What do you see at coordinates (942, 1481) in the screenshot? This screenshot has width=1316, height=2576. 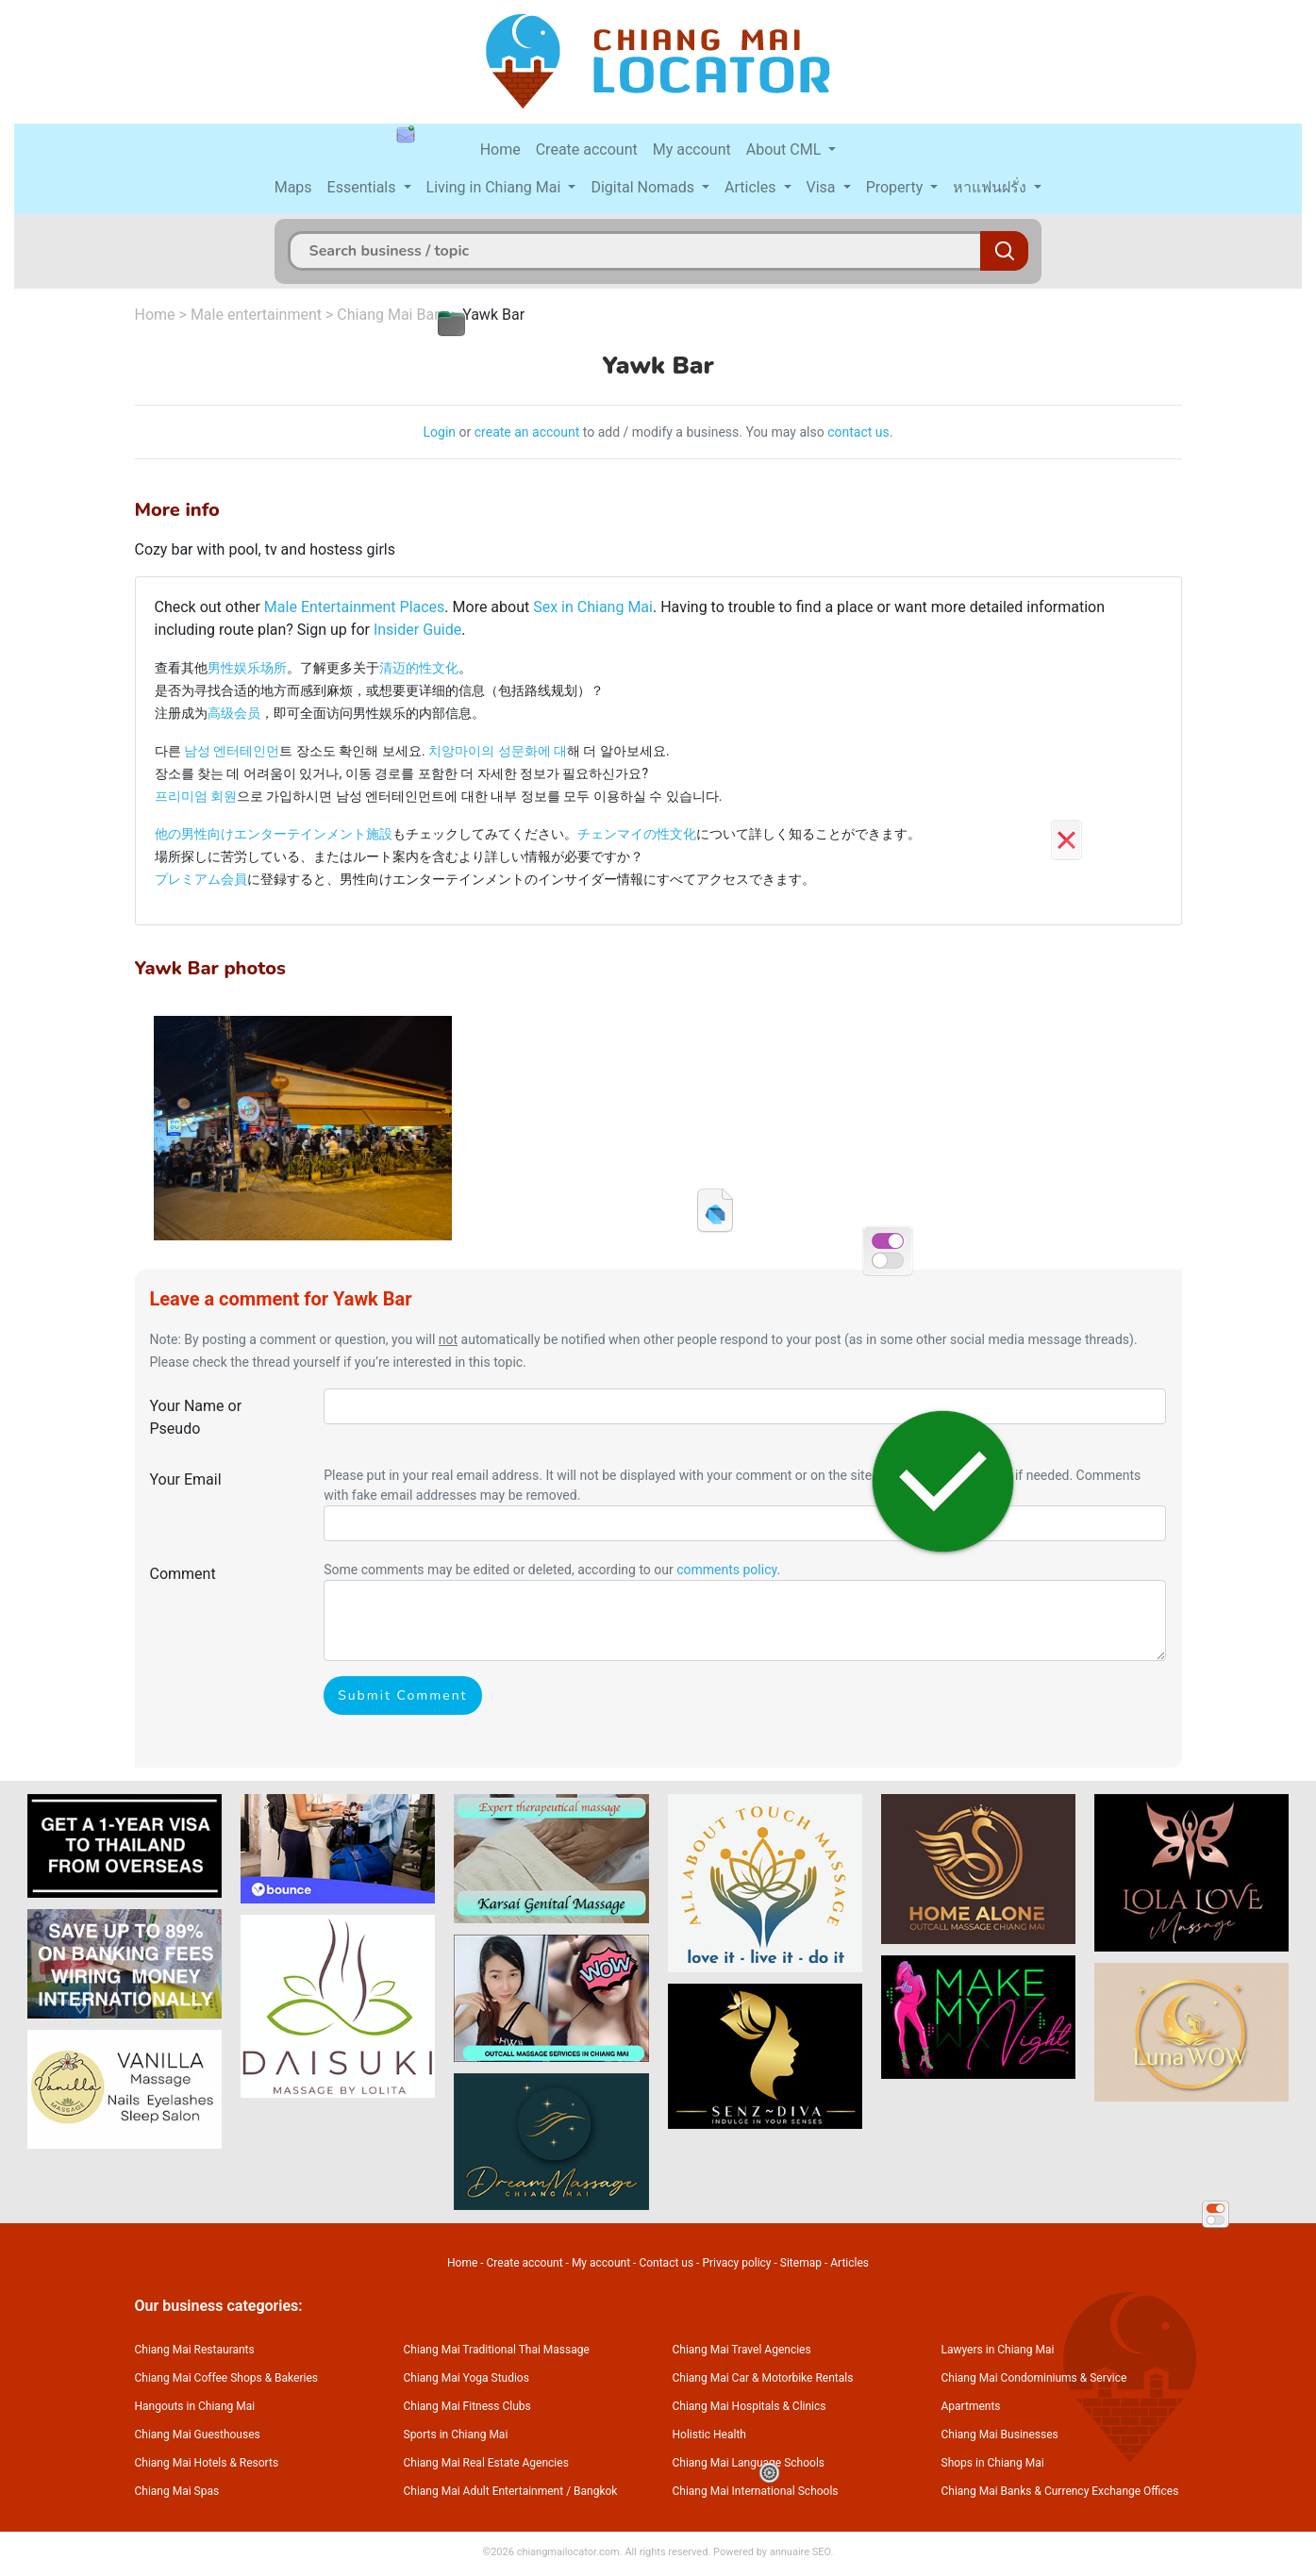 I see `dropbox file is synced and up to date` at bounding box center [942, 1481].